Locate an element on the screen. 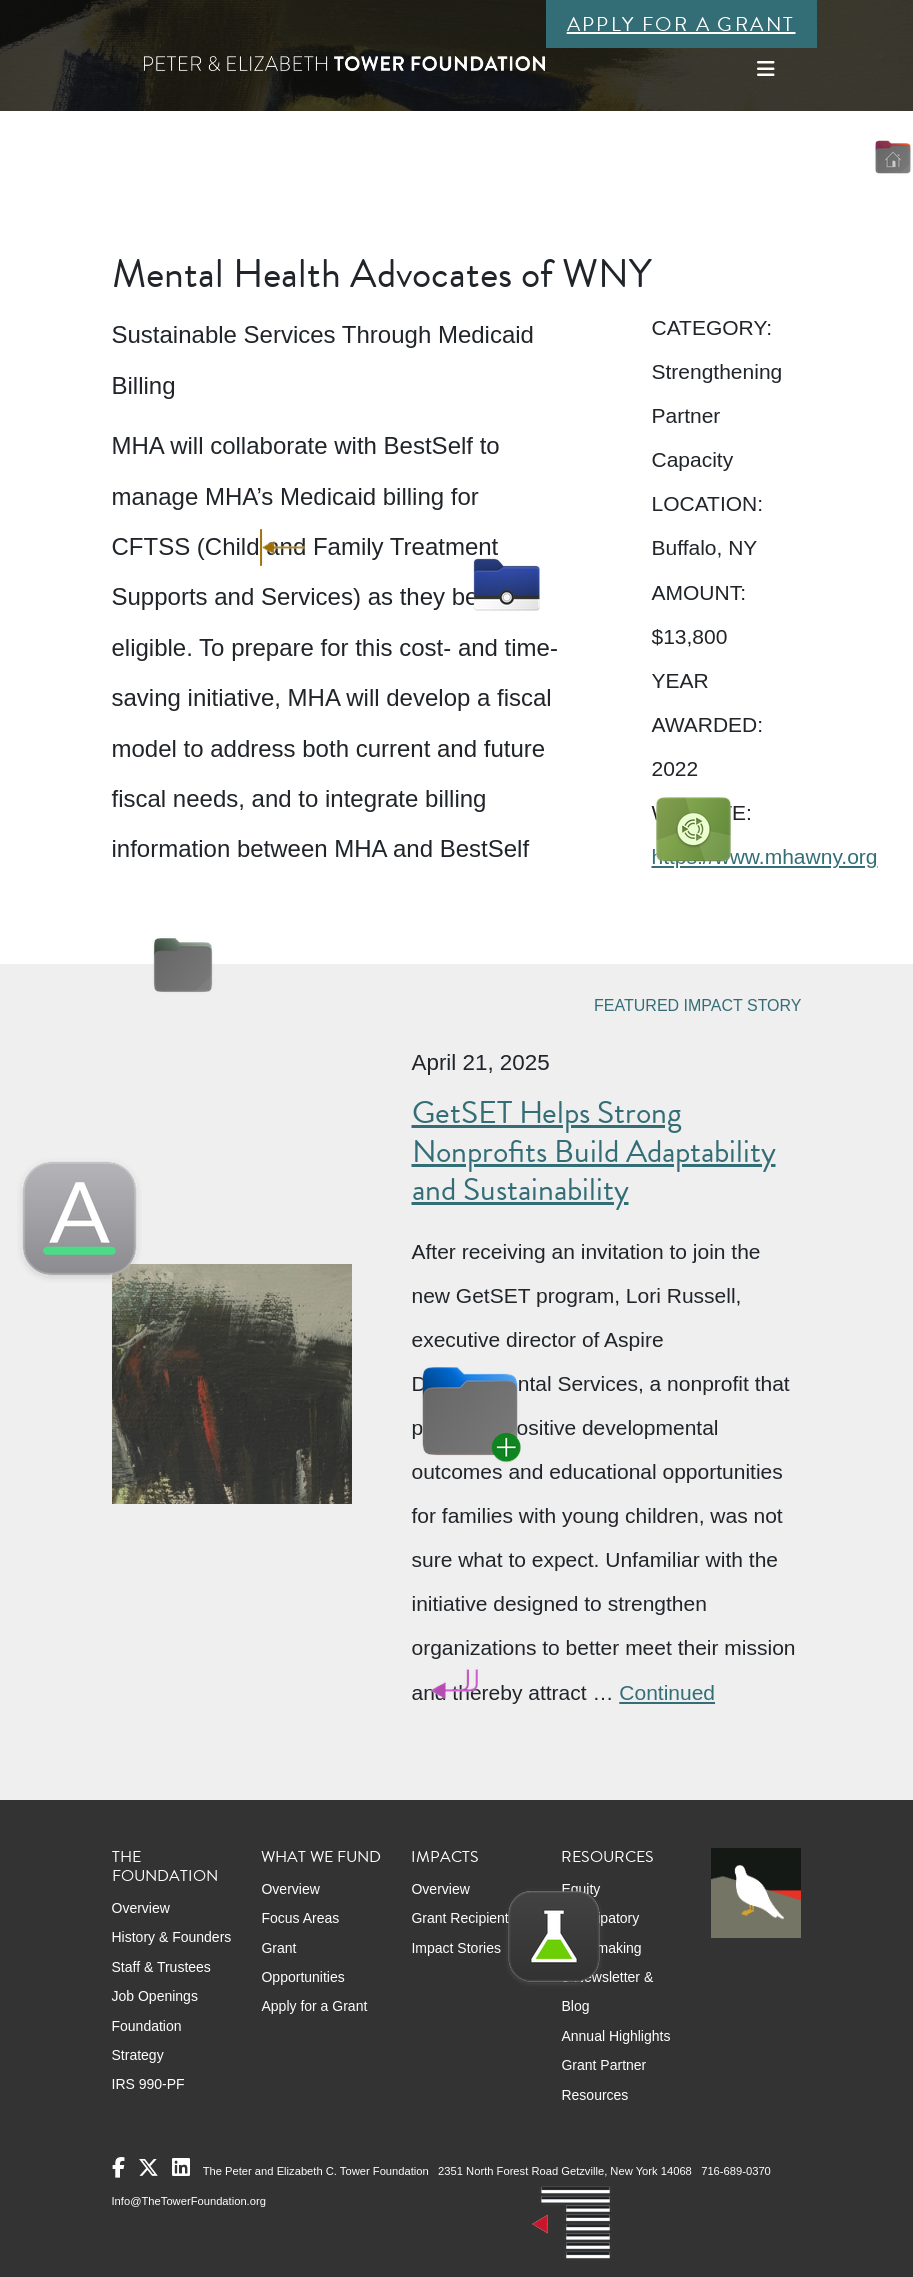  open science or chemistry-related applications is located at coordinates (554, 1938).